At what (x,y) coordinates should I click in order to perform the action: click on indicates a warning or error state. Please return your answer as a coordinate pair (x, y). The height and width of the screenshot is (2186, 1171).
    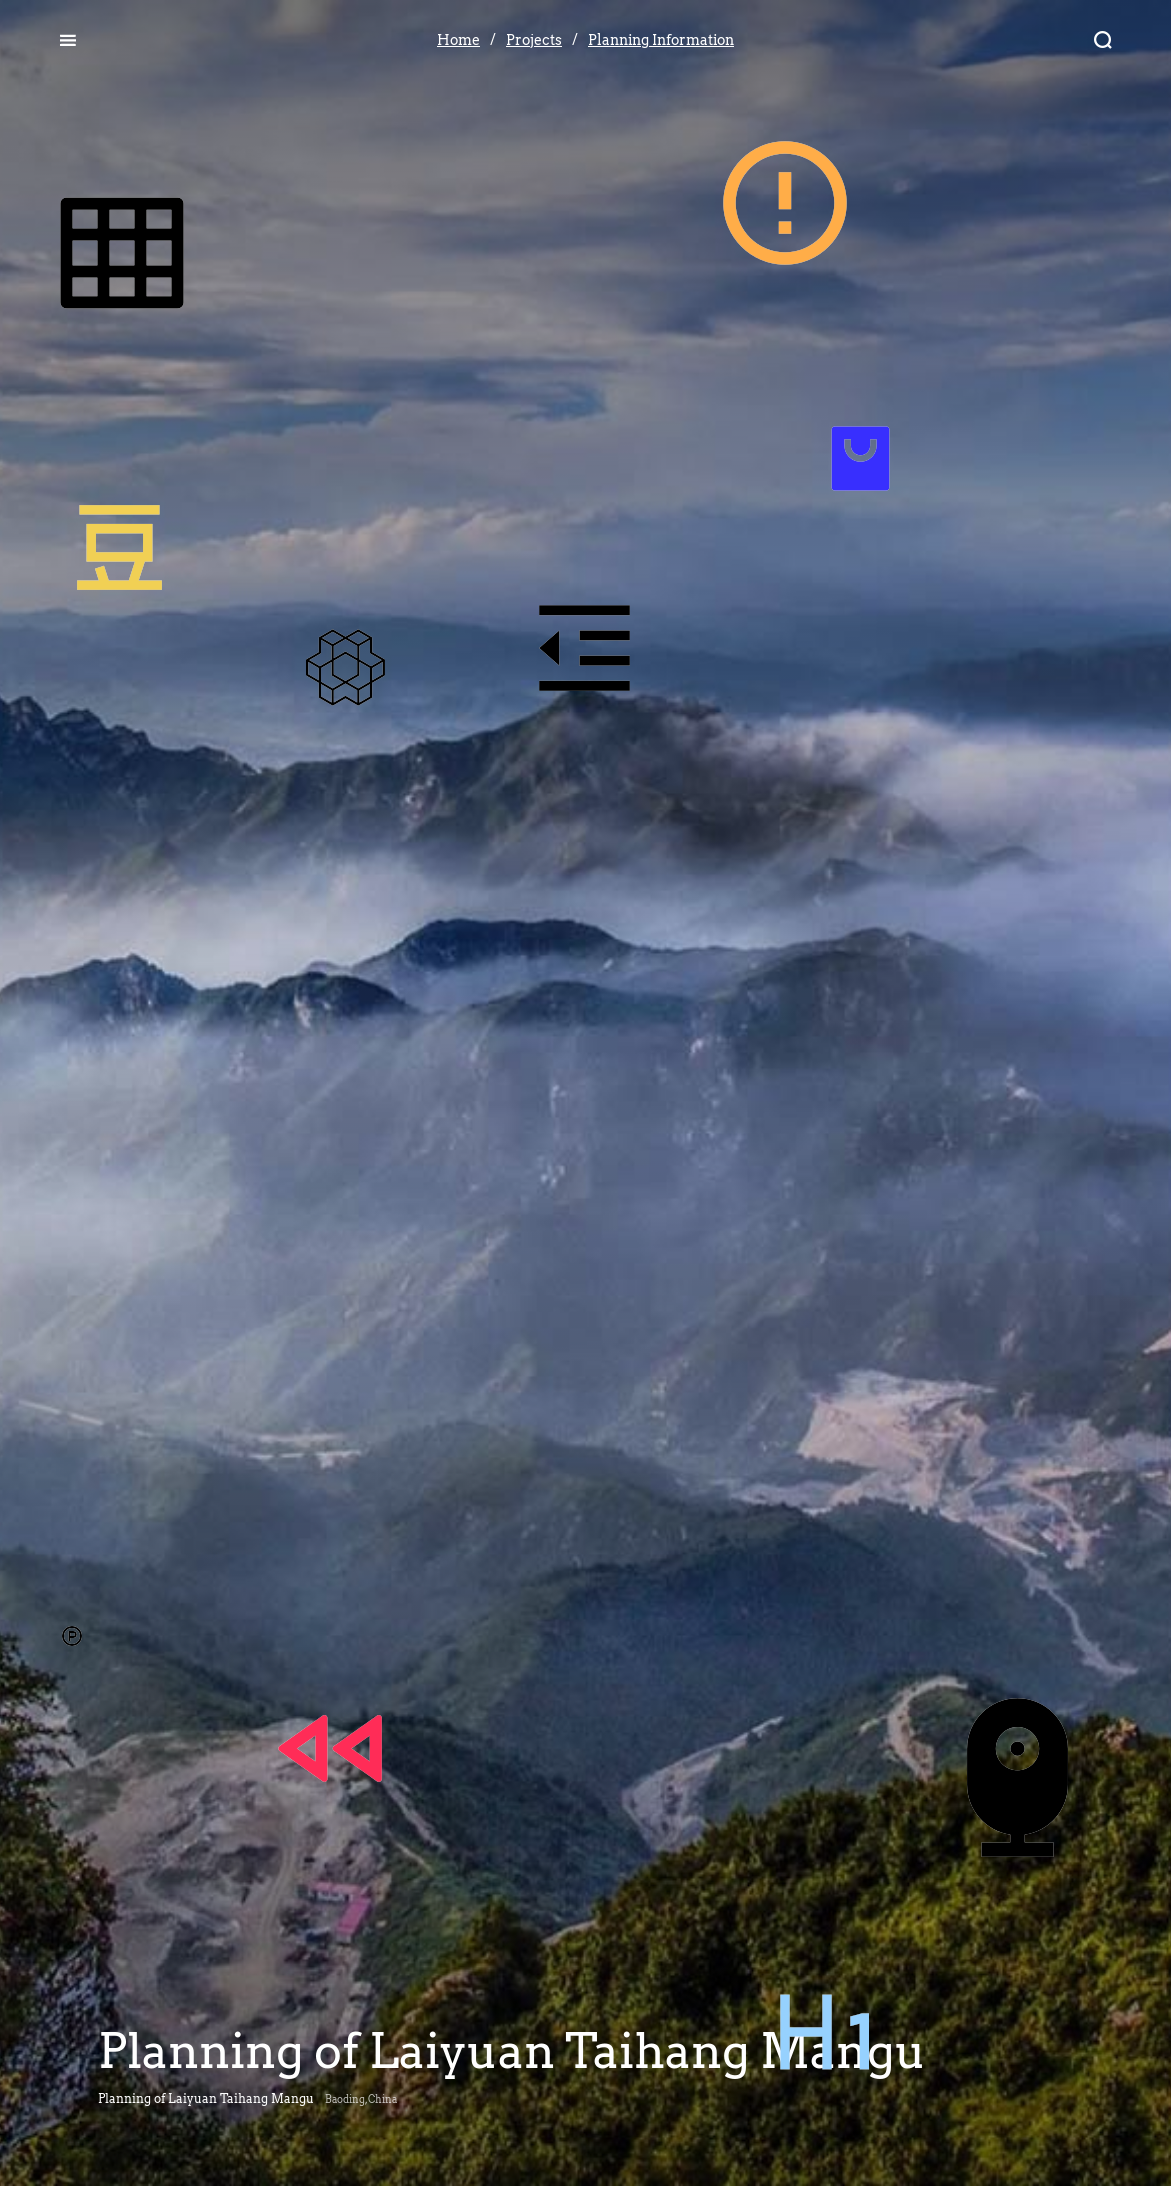
    Looking at the image, I should click on (785, 203).